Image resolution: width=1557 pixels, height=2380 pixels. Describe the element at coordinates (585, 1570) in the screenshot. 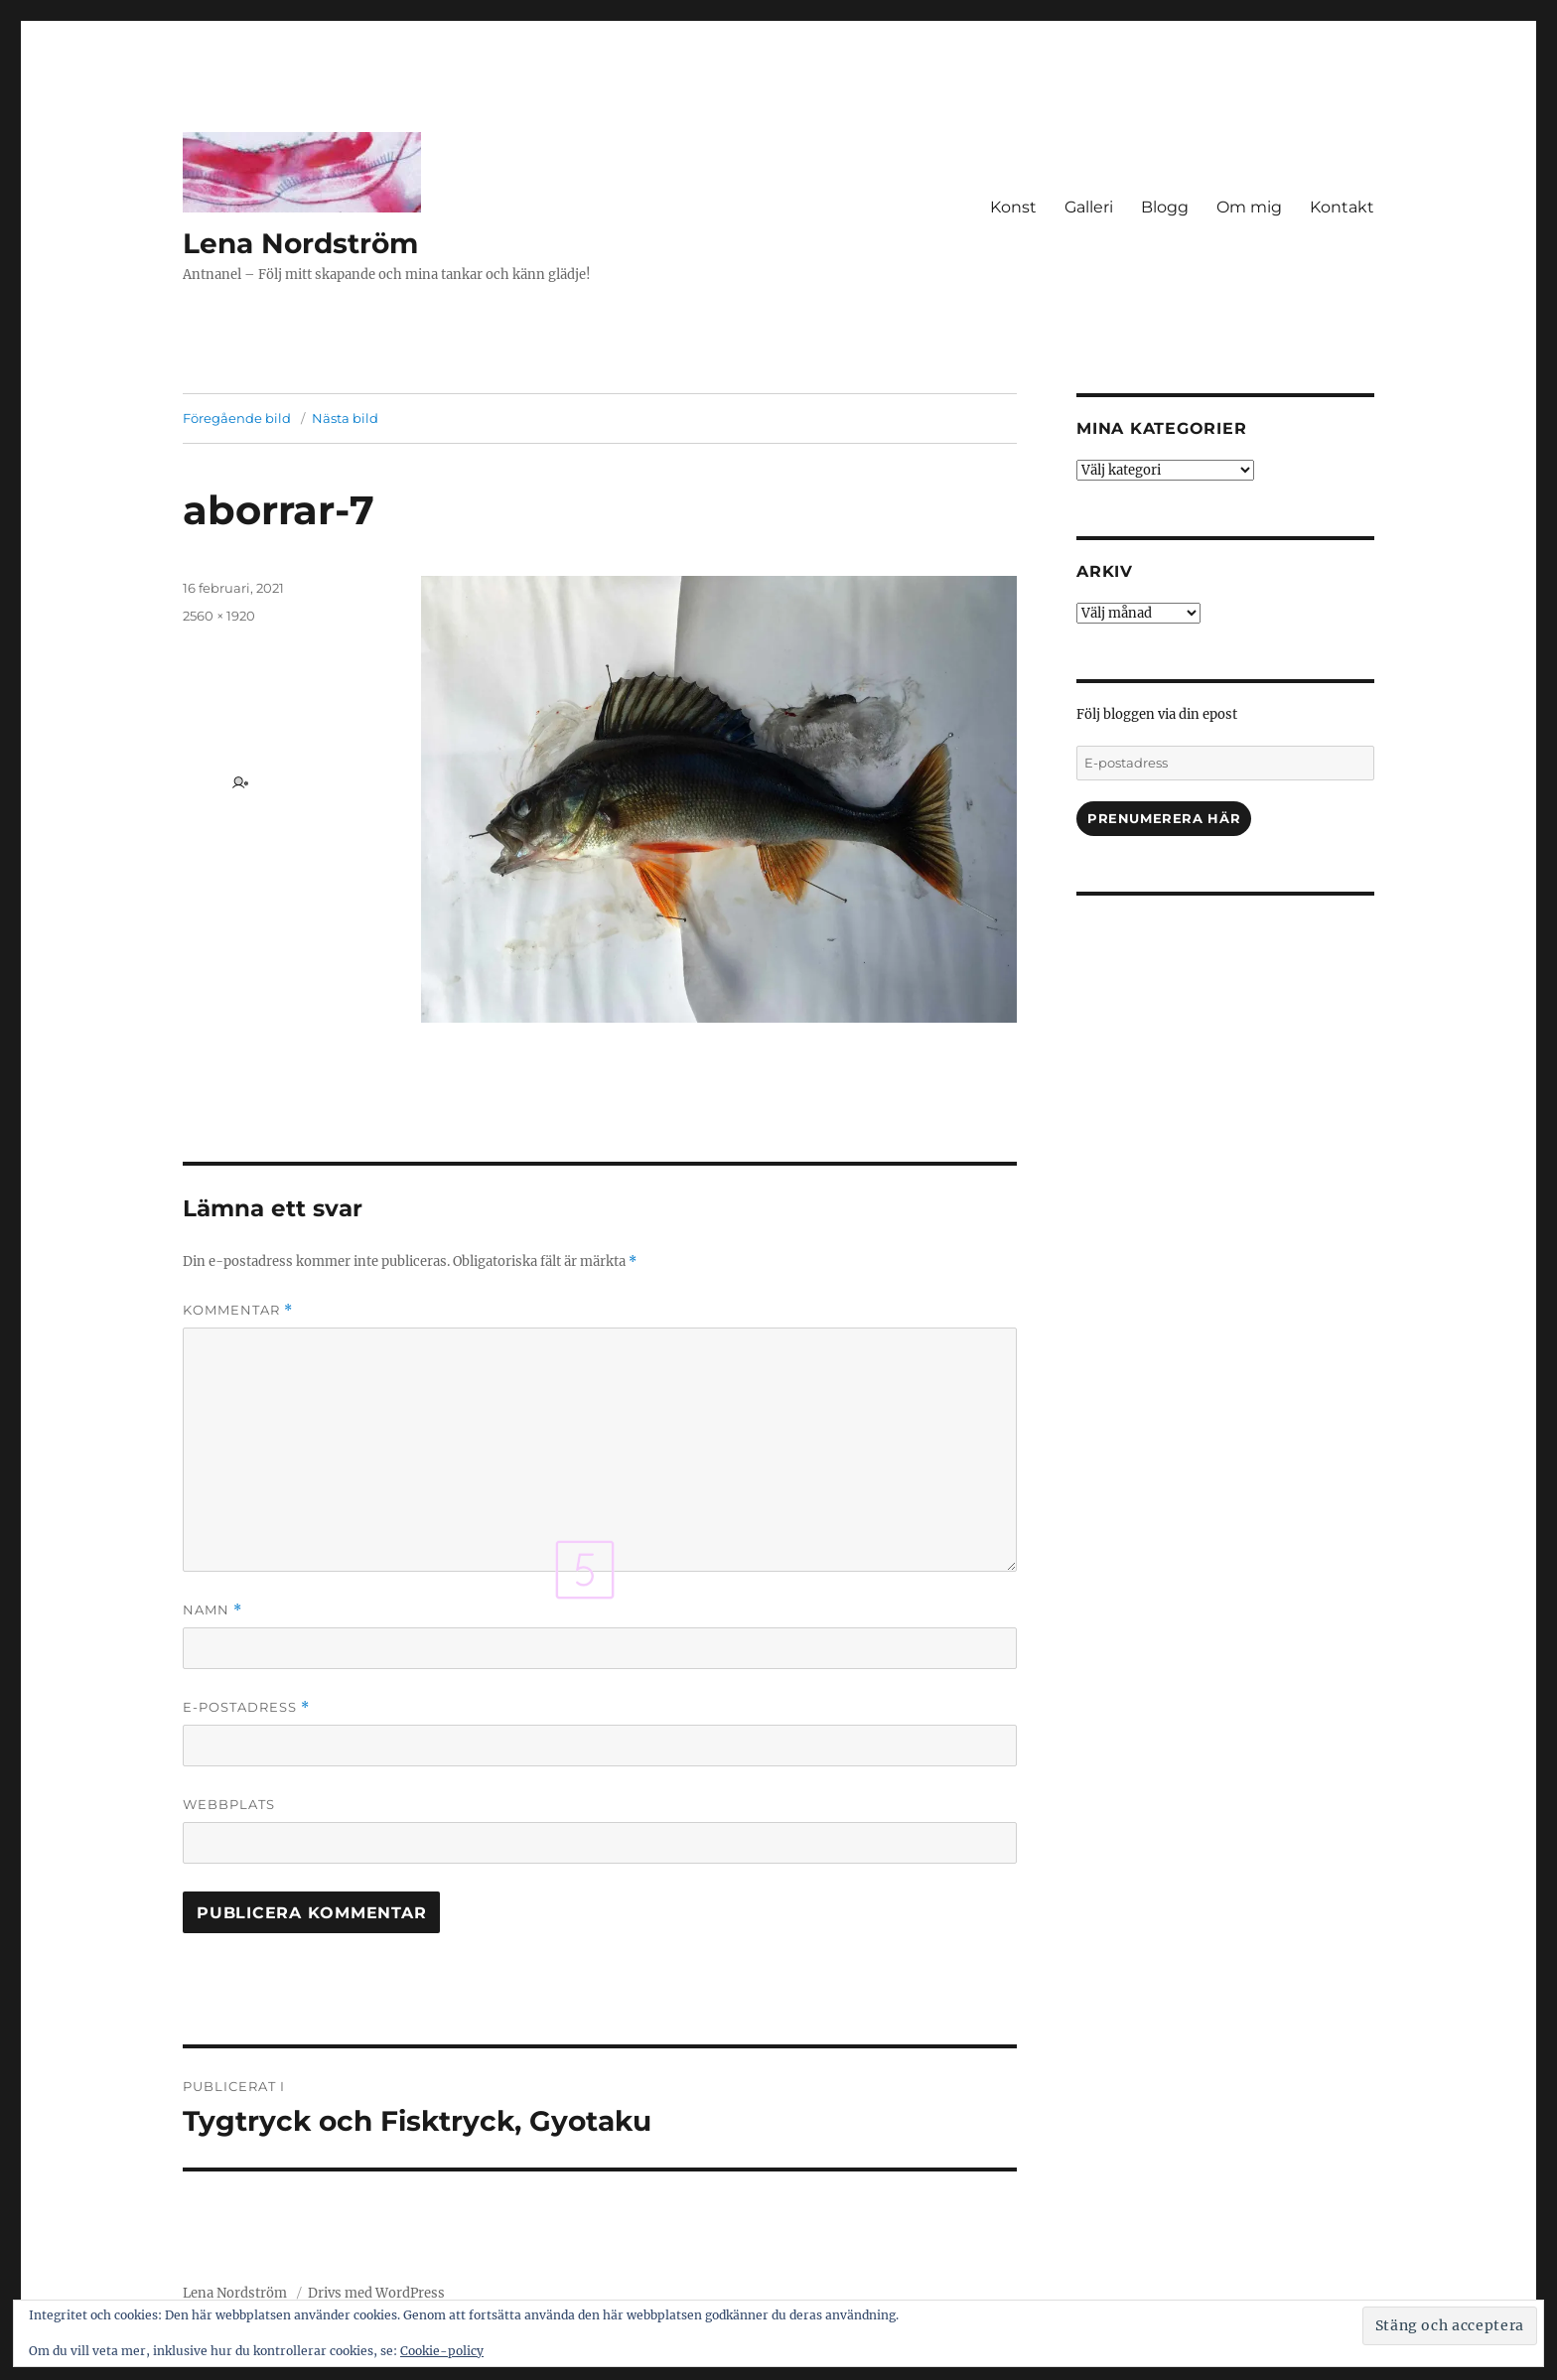

I see `select or navigate to item number five` at that location.